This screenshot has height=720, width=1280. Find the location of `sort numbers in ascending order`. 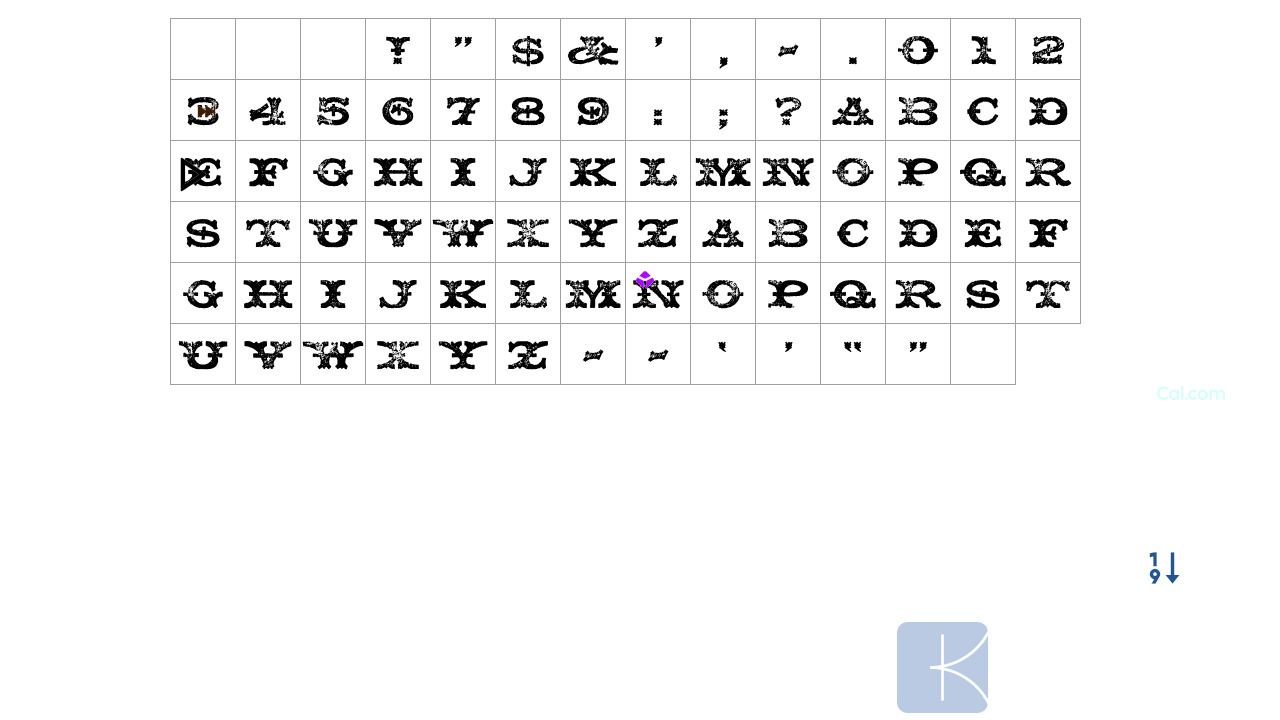

sort numbers in ascending order is located at coordinates (1162, 568).